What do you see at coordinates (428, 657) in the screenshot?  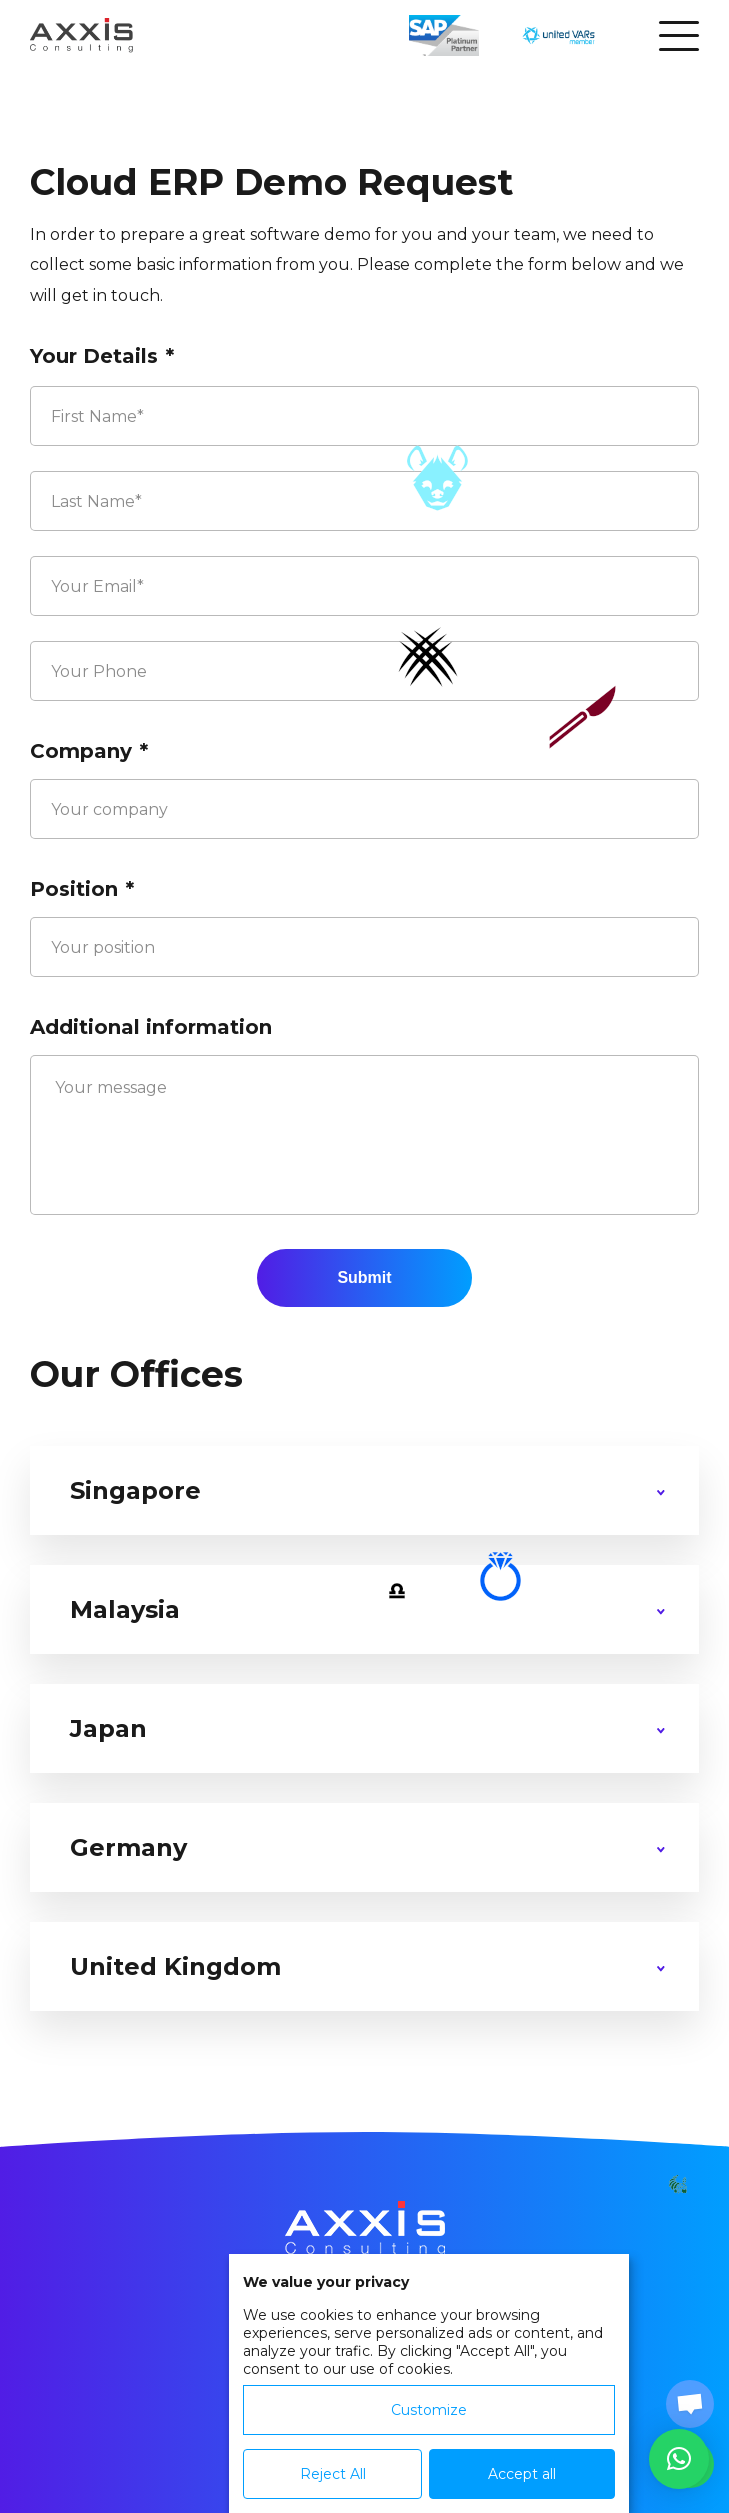 I see `attack or slash action in a game` at bounding box center [428, 657].